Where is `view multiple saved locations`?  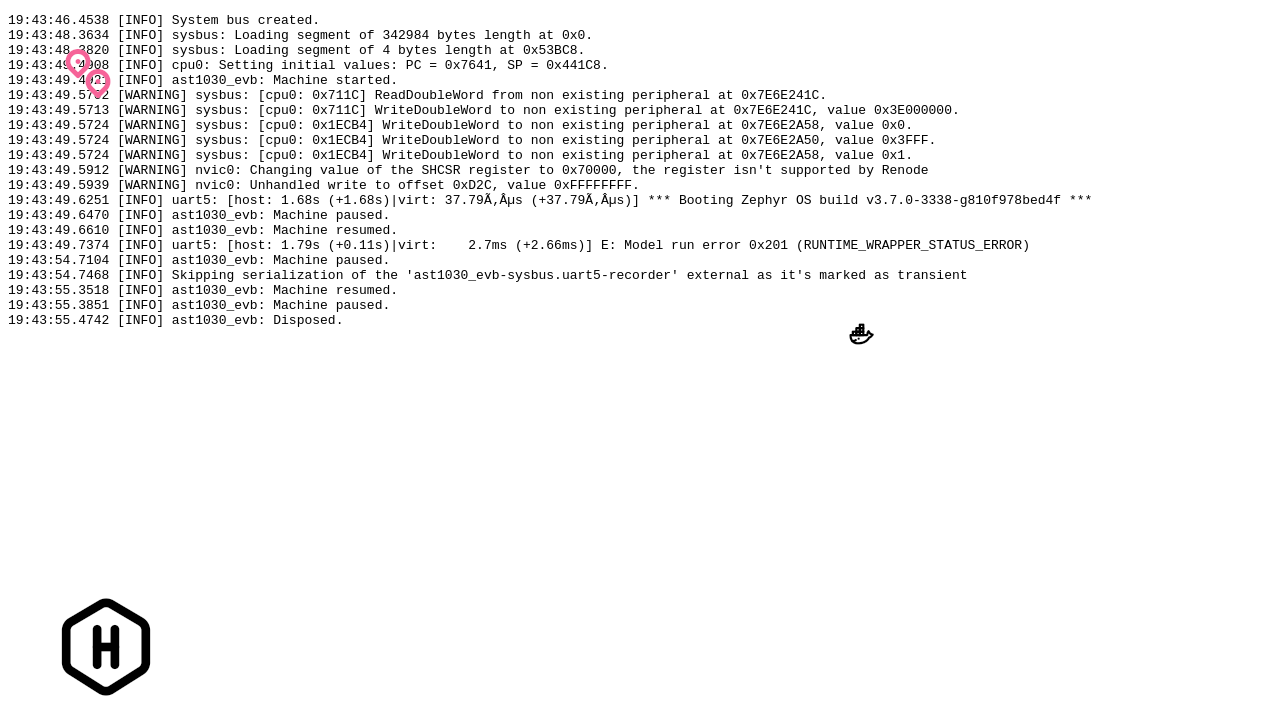 view multiple saved locations is located at coordinates (88, 74).